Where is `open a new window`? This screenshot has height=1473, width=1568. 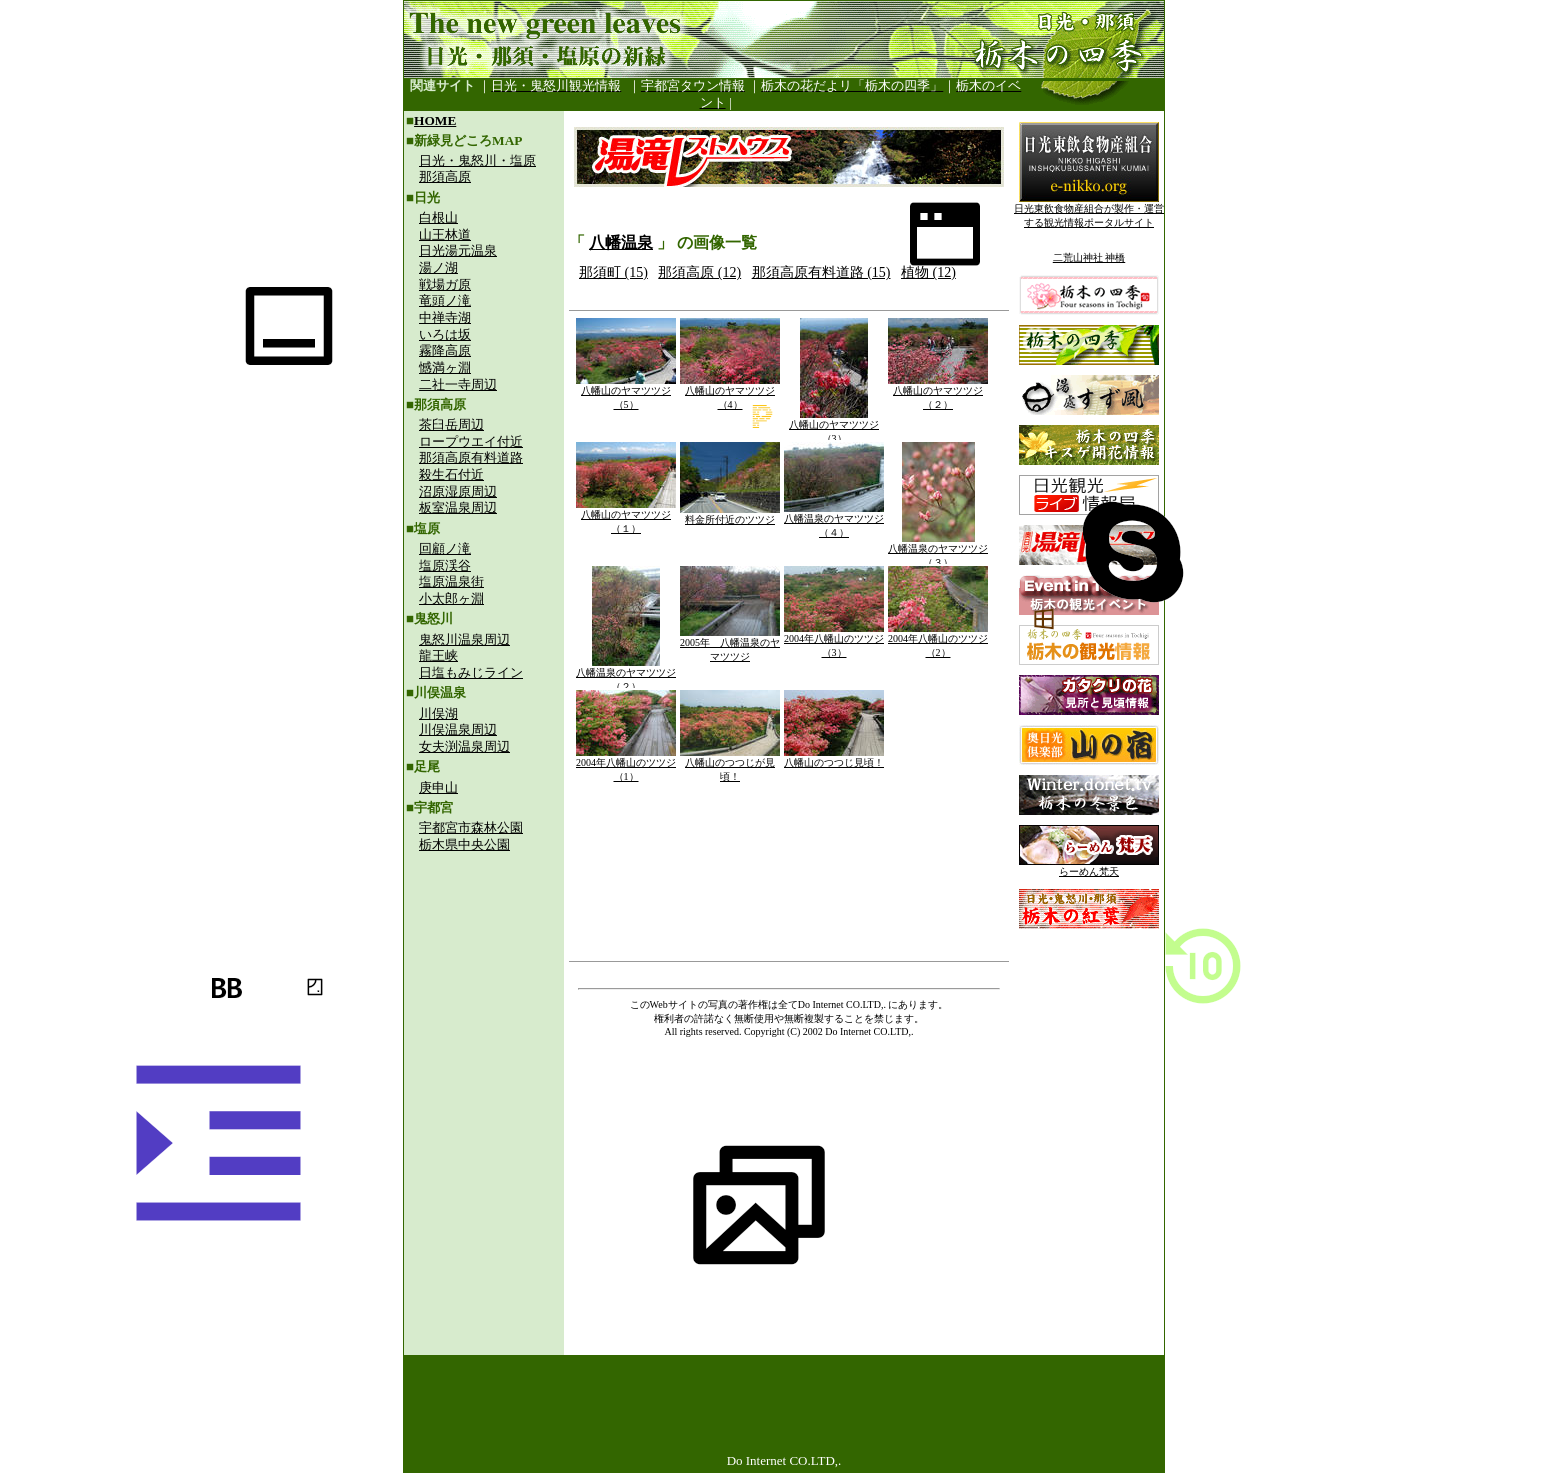 open a new window is located at coordinates (945, 234).